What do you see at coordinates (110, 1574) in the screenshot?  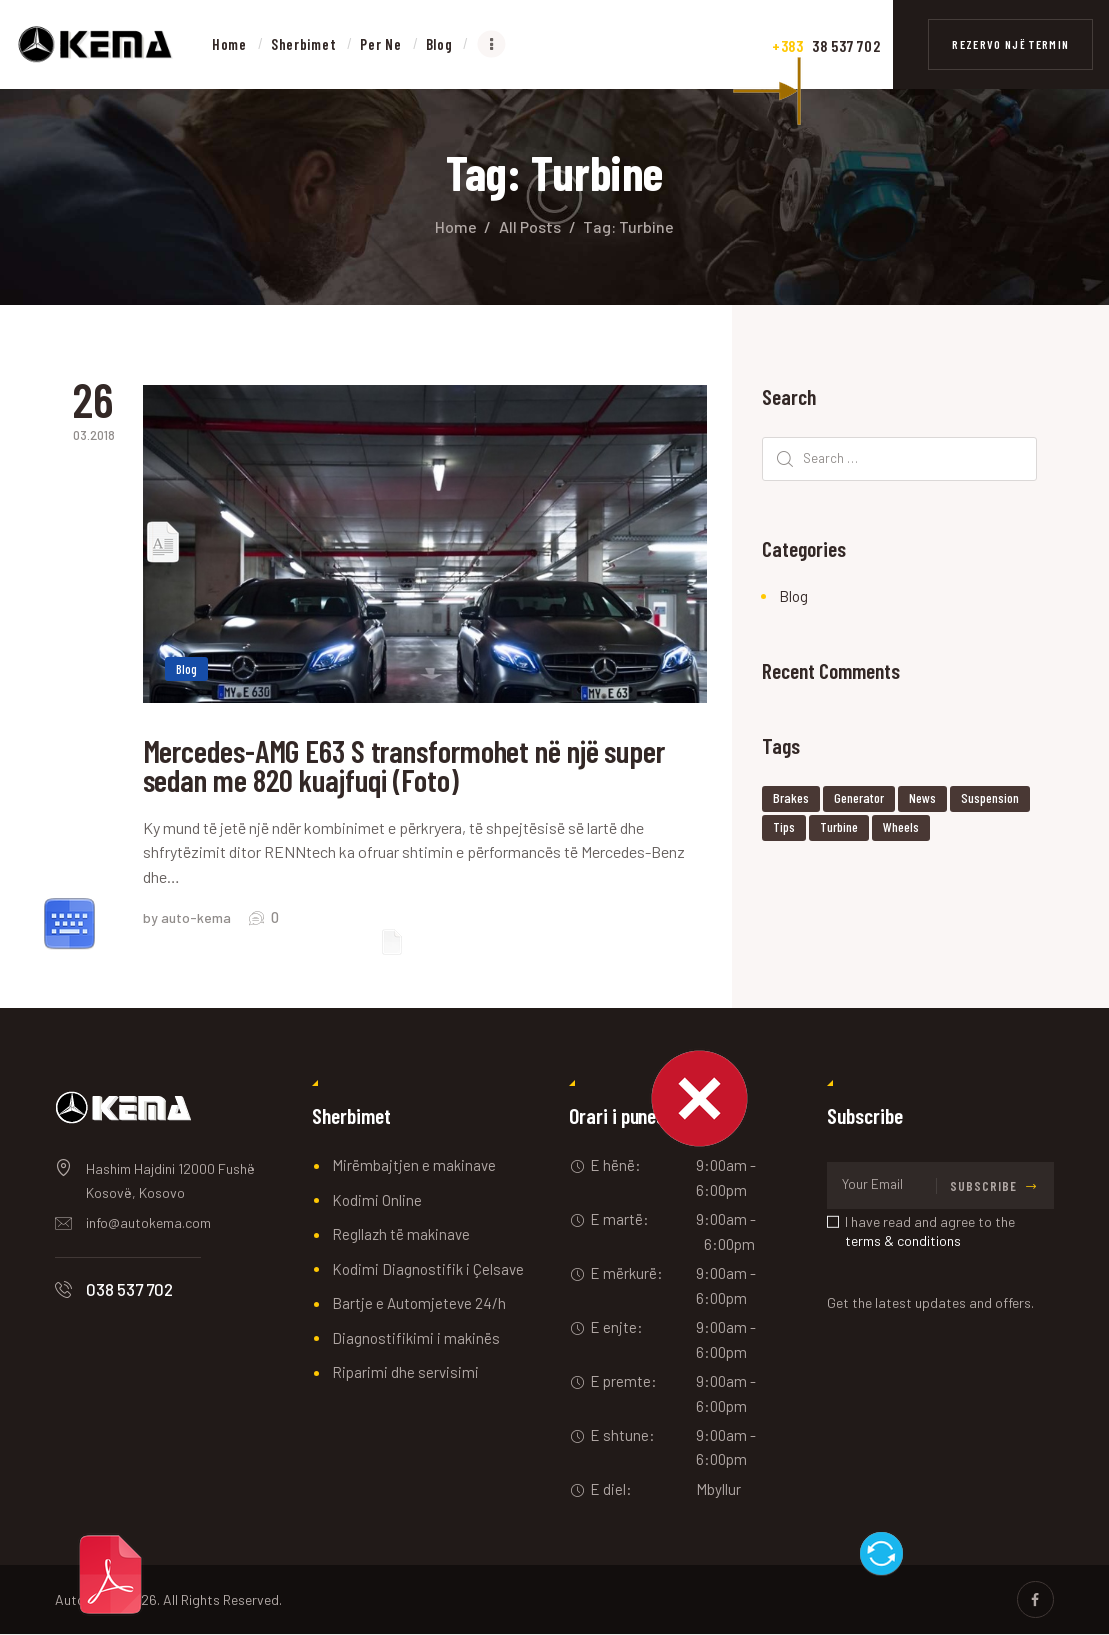 I see `open a compressed pdf document` at bounding box center [110, 1574].